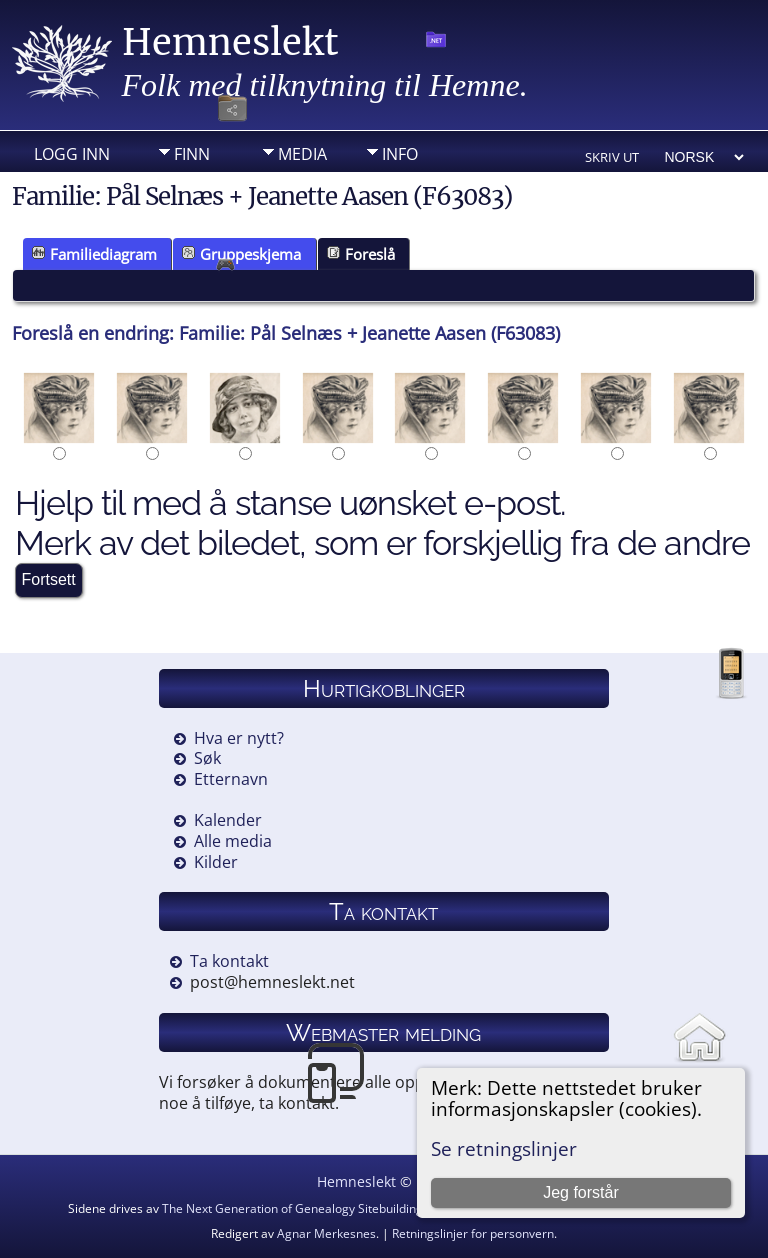  Describe the element at coordinates (336, 1071) in the screenshot. I see `link or sync devices together` at that location.